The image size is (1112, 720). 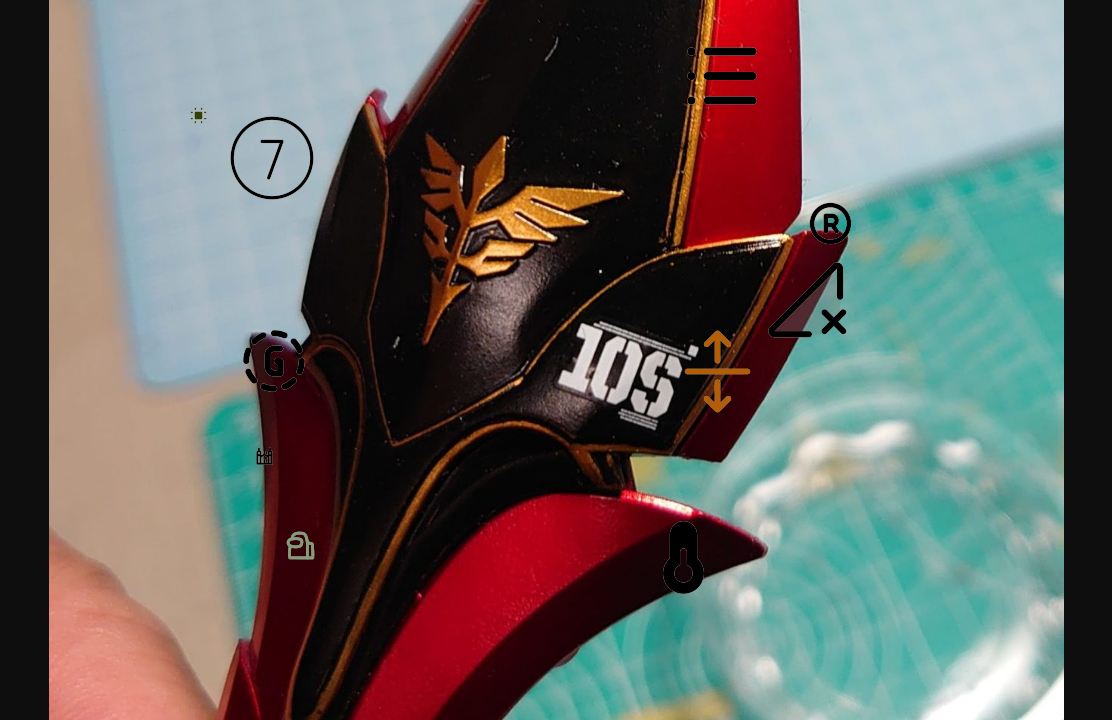 I want to click on indicates step 7 in a multi-step process, so click(x=272, y=158).